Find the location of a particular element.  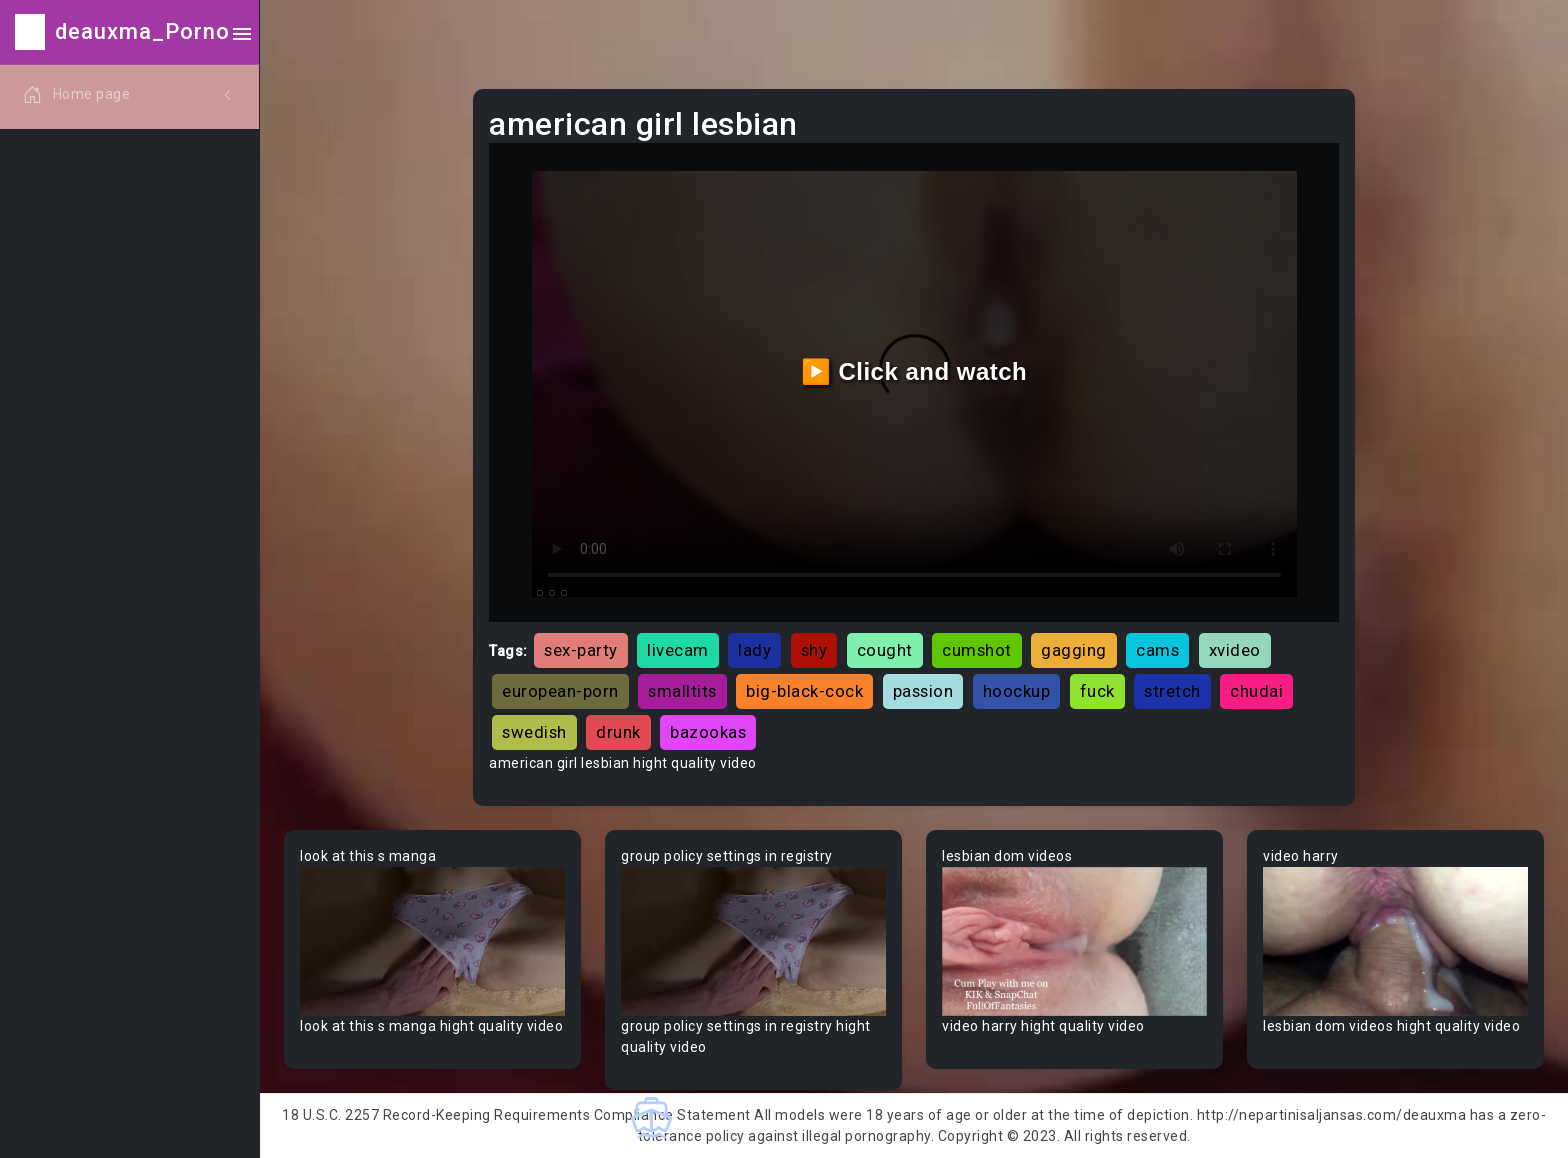

access boat or ferry services is located at coordinates (651, 1117).